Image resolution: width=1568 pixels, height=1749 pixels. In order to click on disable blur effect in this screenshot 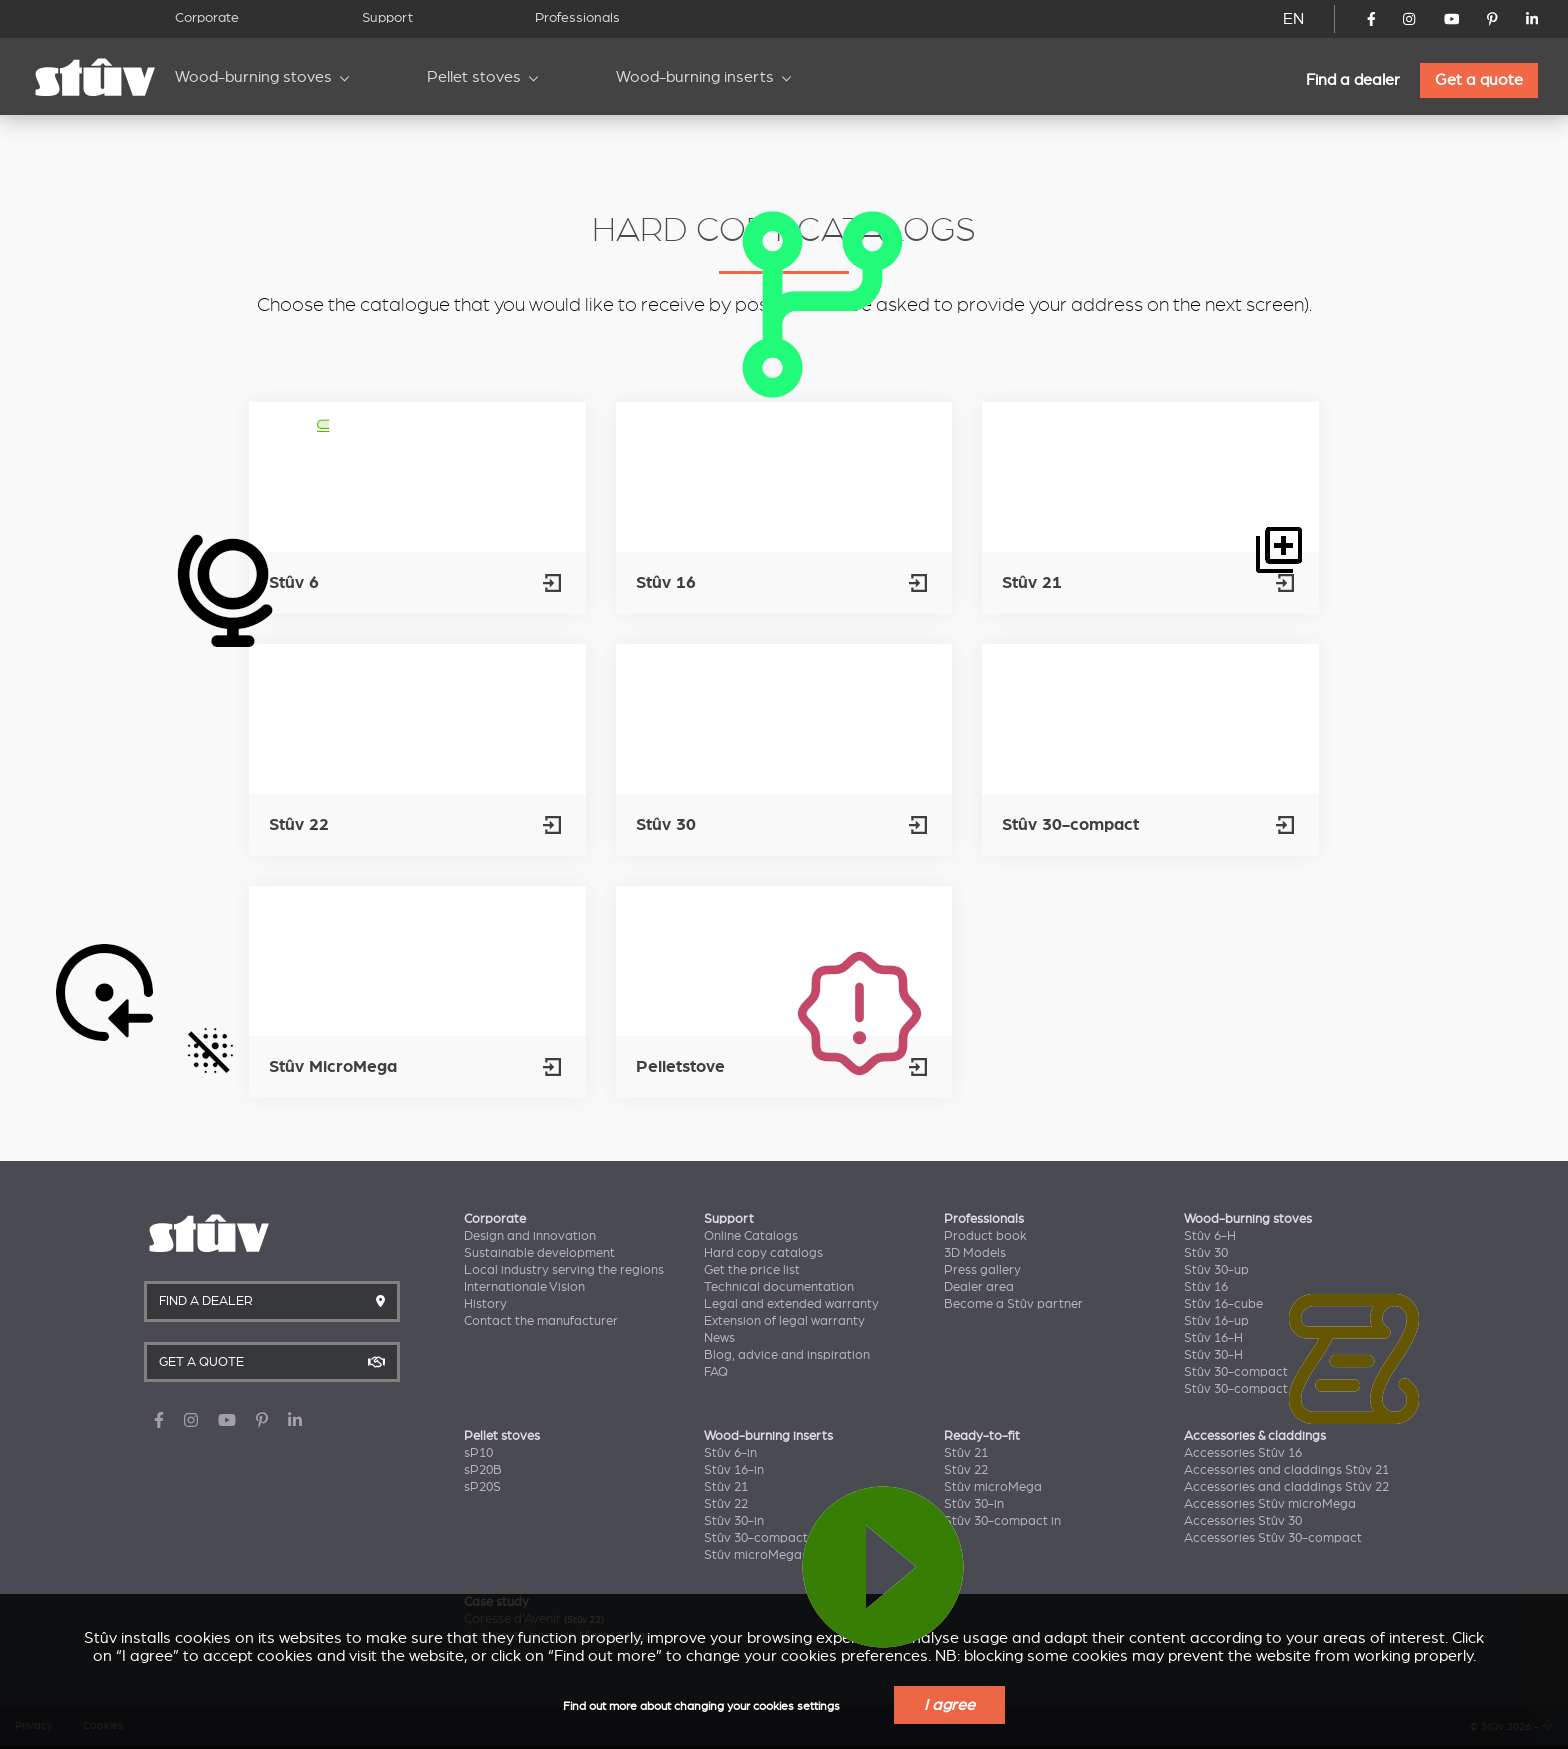, I will do `click(210, 1050)`.